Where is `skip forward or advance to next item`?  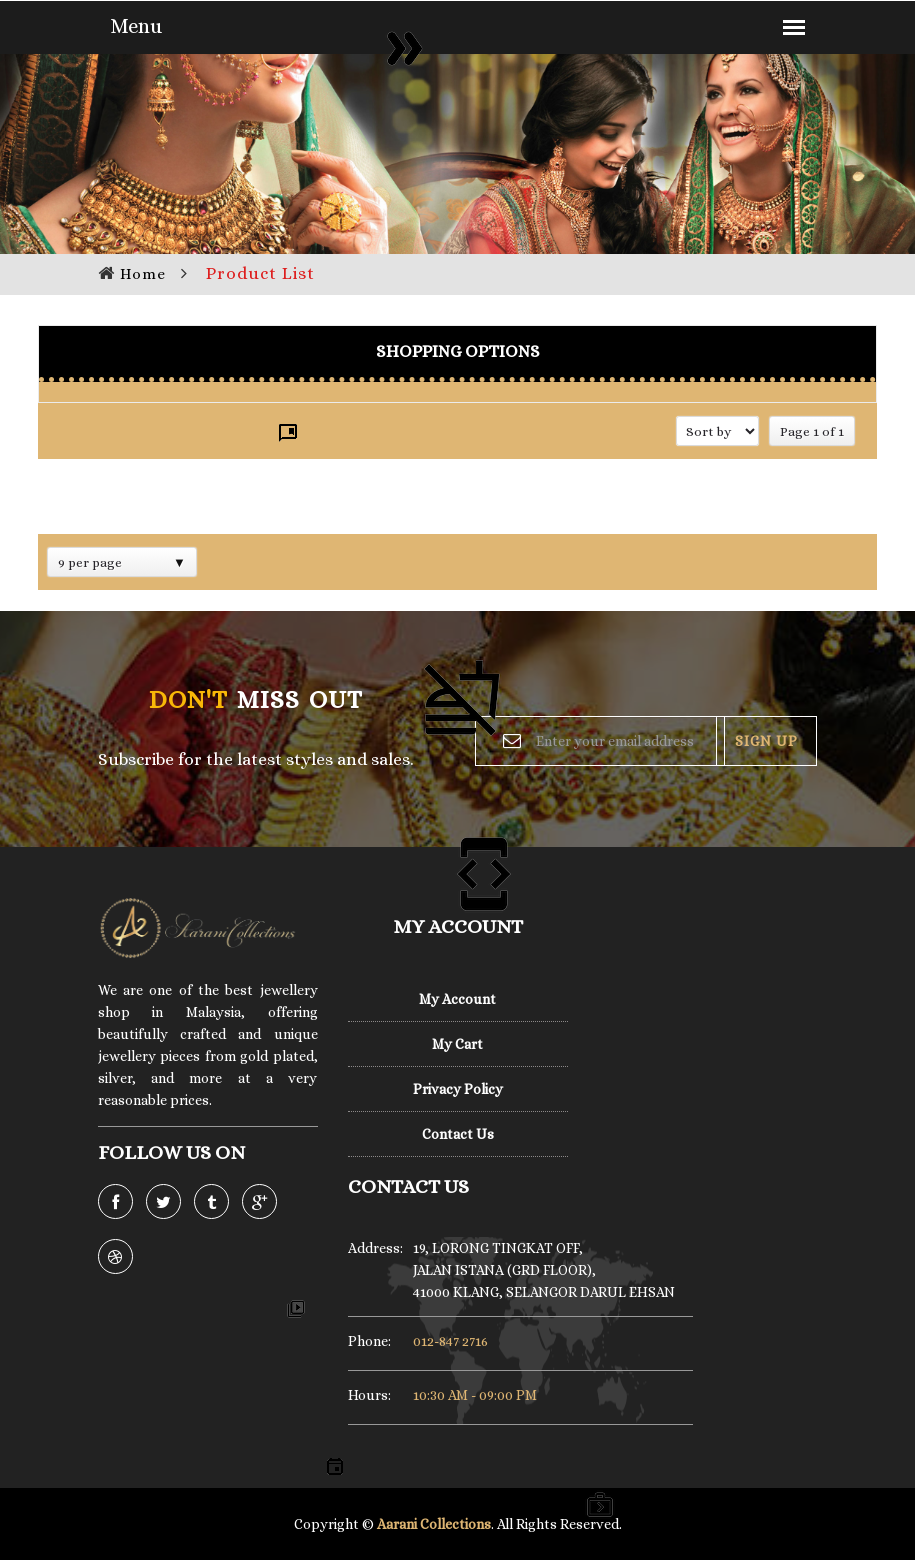
skip forward or advance to next item is located at coordinates (402, 48).